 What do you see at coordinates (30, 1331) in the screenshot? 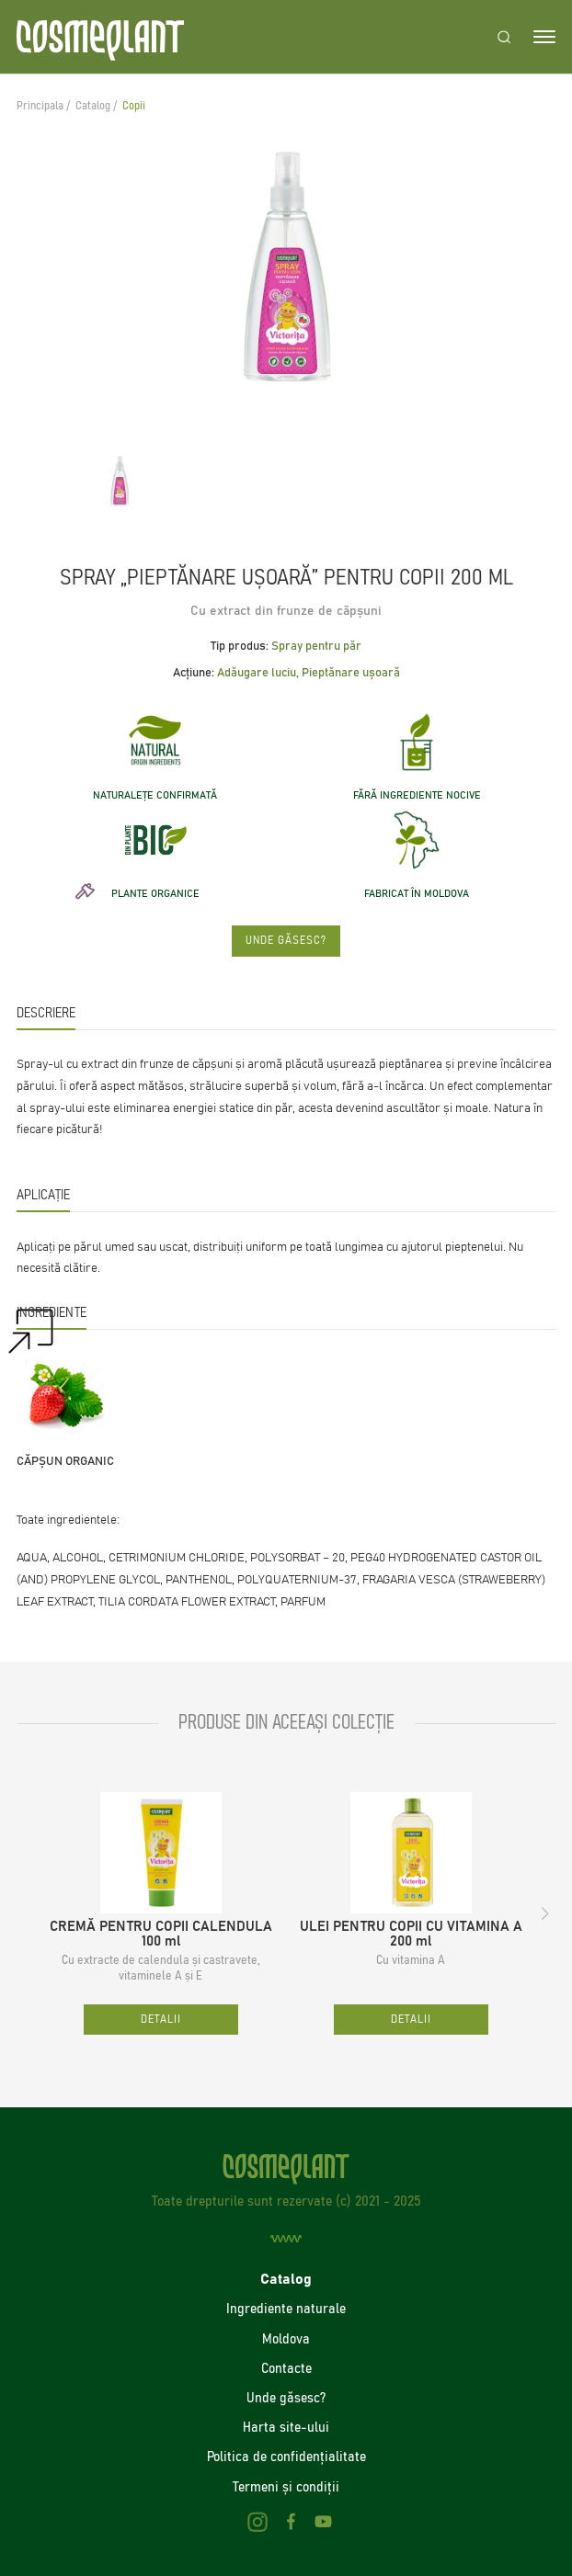
I see `import or bring content into the current view` at bounding box center [30, 1331].